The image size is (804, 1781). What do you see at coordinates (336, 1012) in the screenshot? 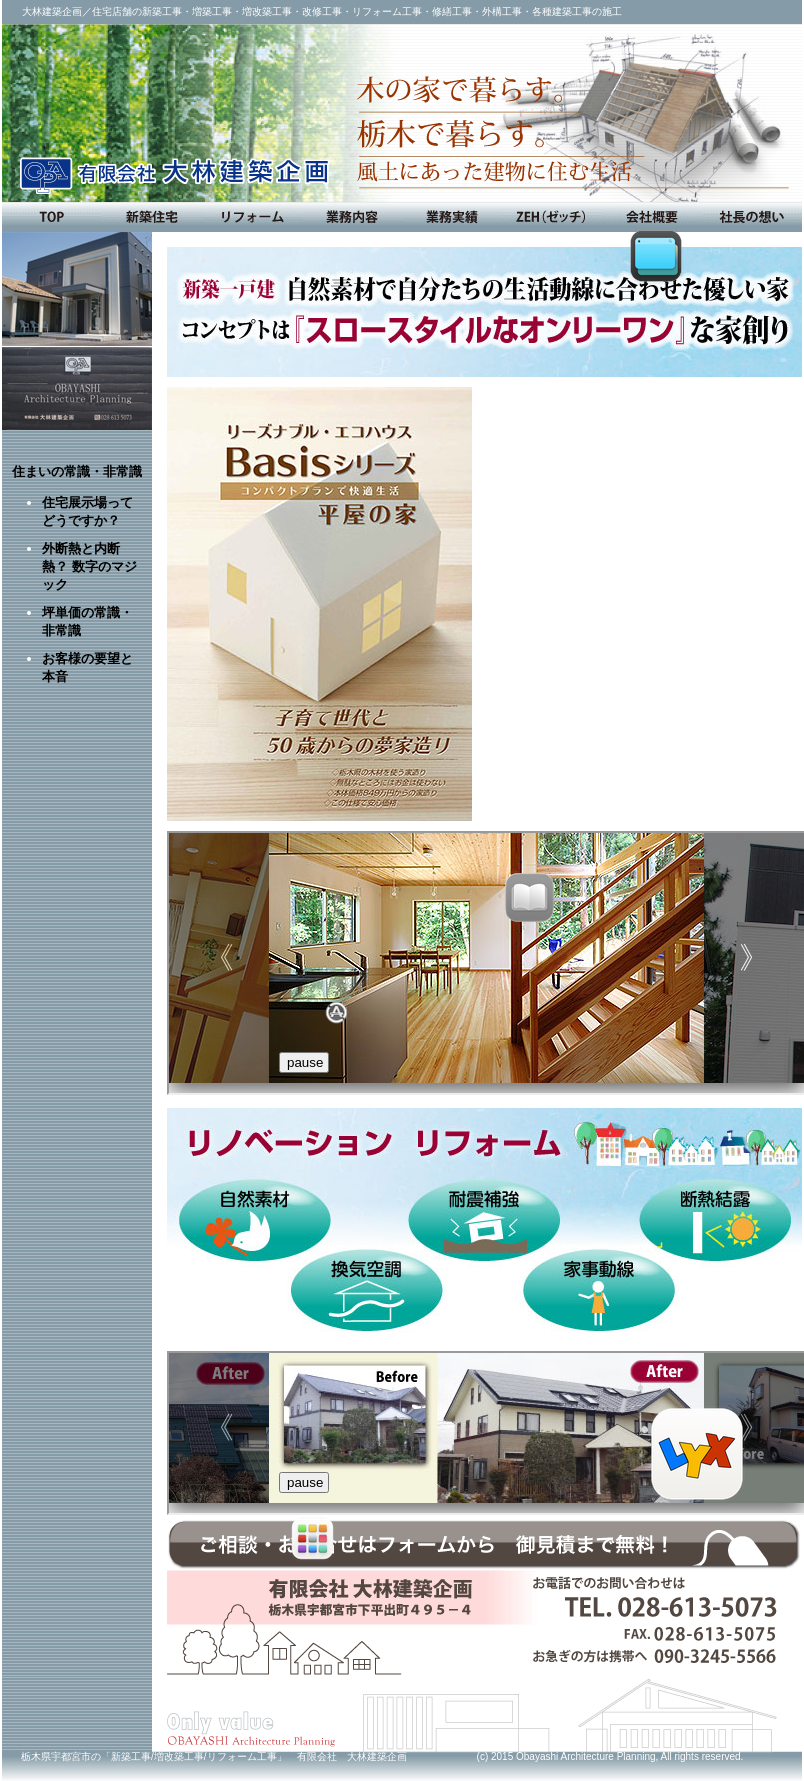
I see `check for available software updates` at bounding box center [336, 1012].